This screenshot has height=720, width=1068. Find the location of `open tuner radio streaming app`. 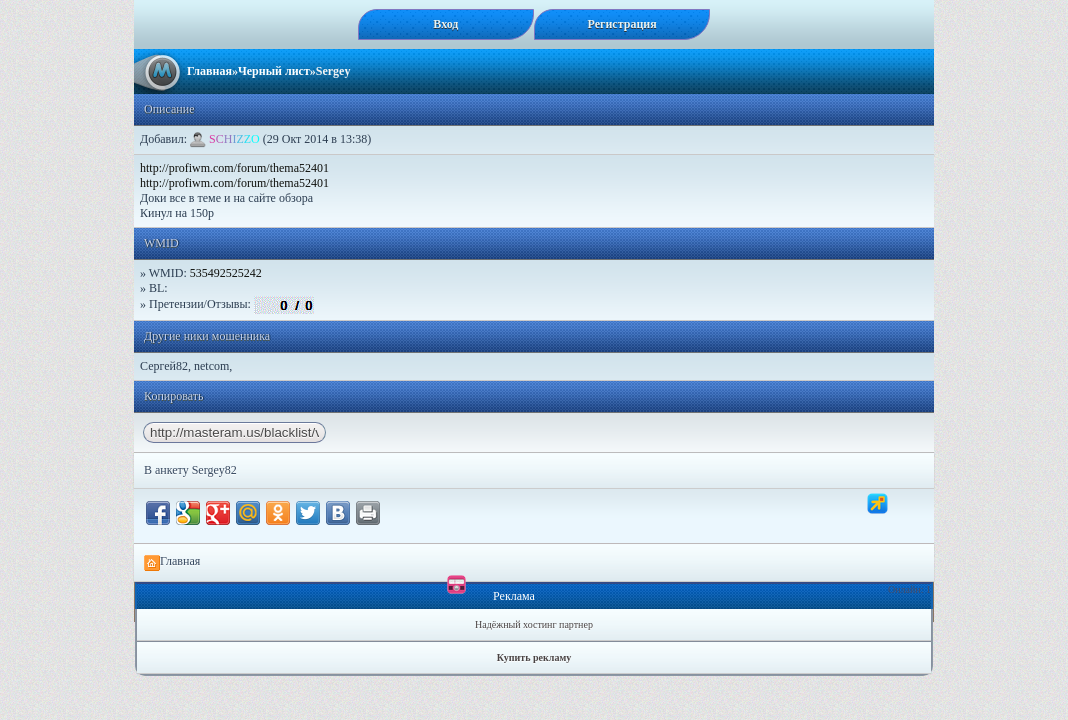

open tuner radio streaming app is located at coordinates (456, 584).